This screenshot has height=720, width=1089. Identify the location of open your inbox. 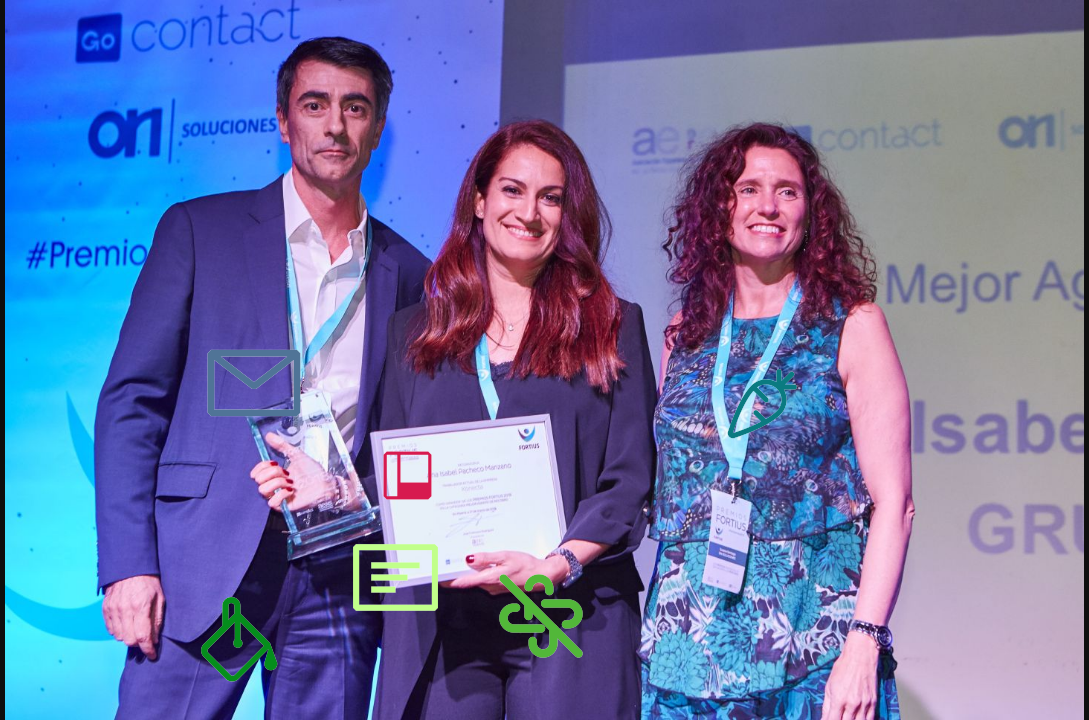
(254, 383).